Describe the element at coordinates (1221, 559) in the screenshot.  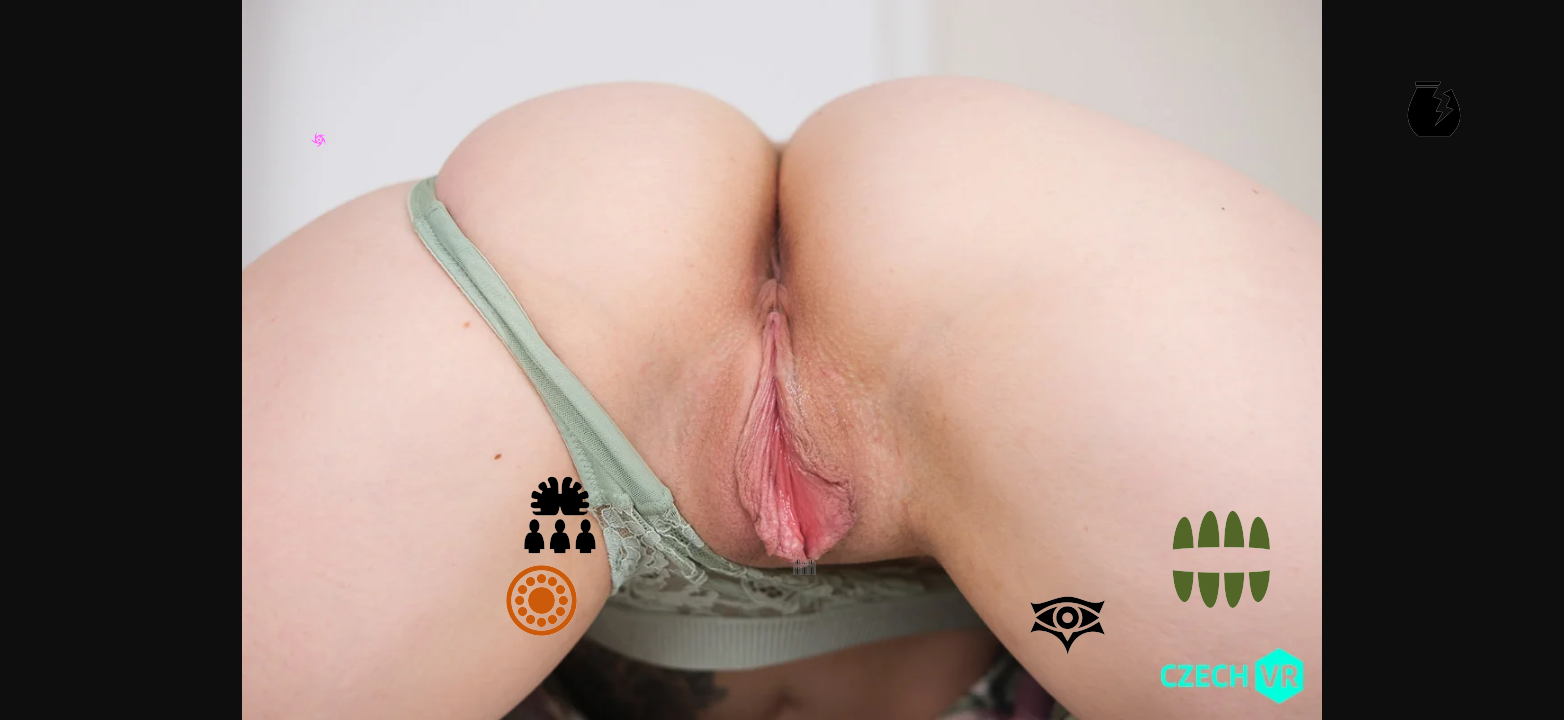
I see `view dental health or teeth information` at that location.